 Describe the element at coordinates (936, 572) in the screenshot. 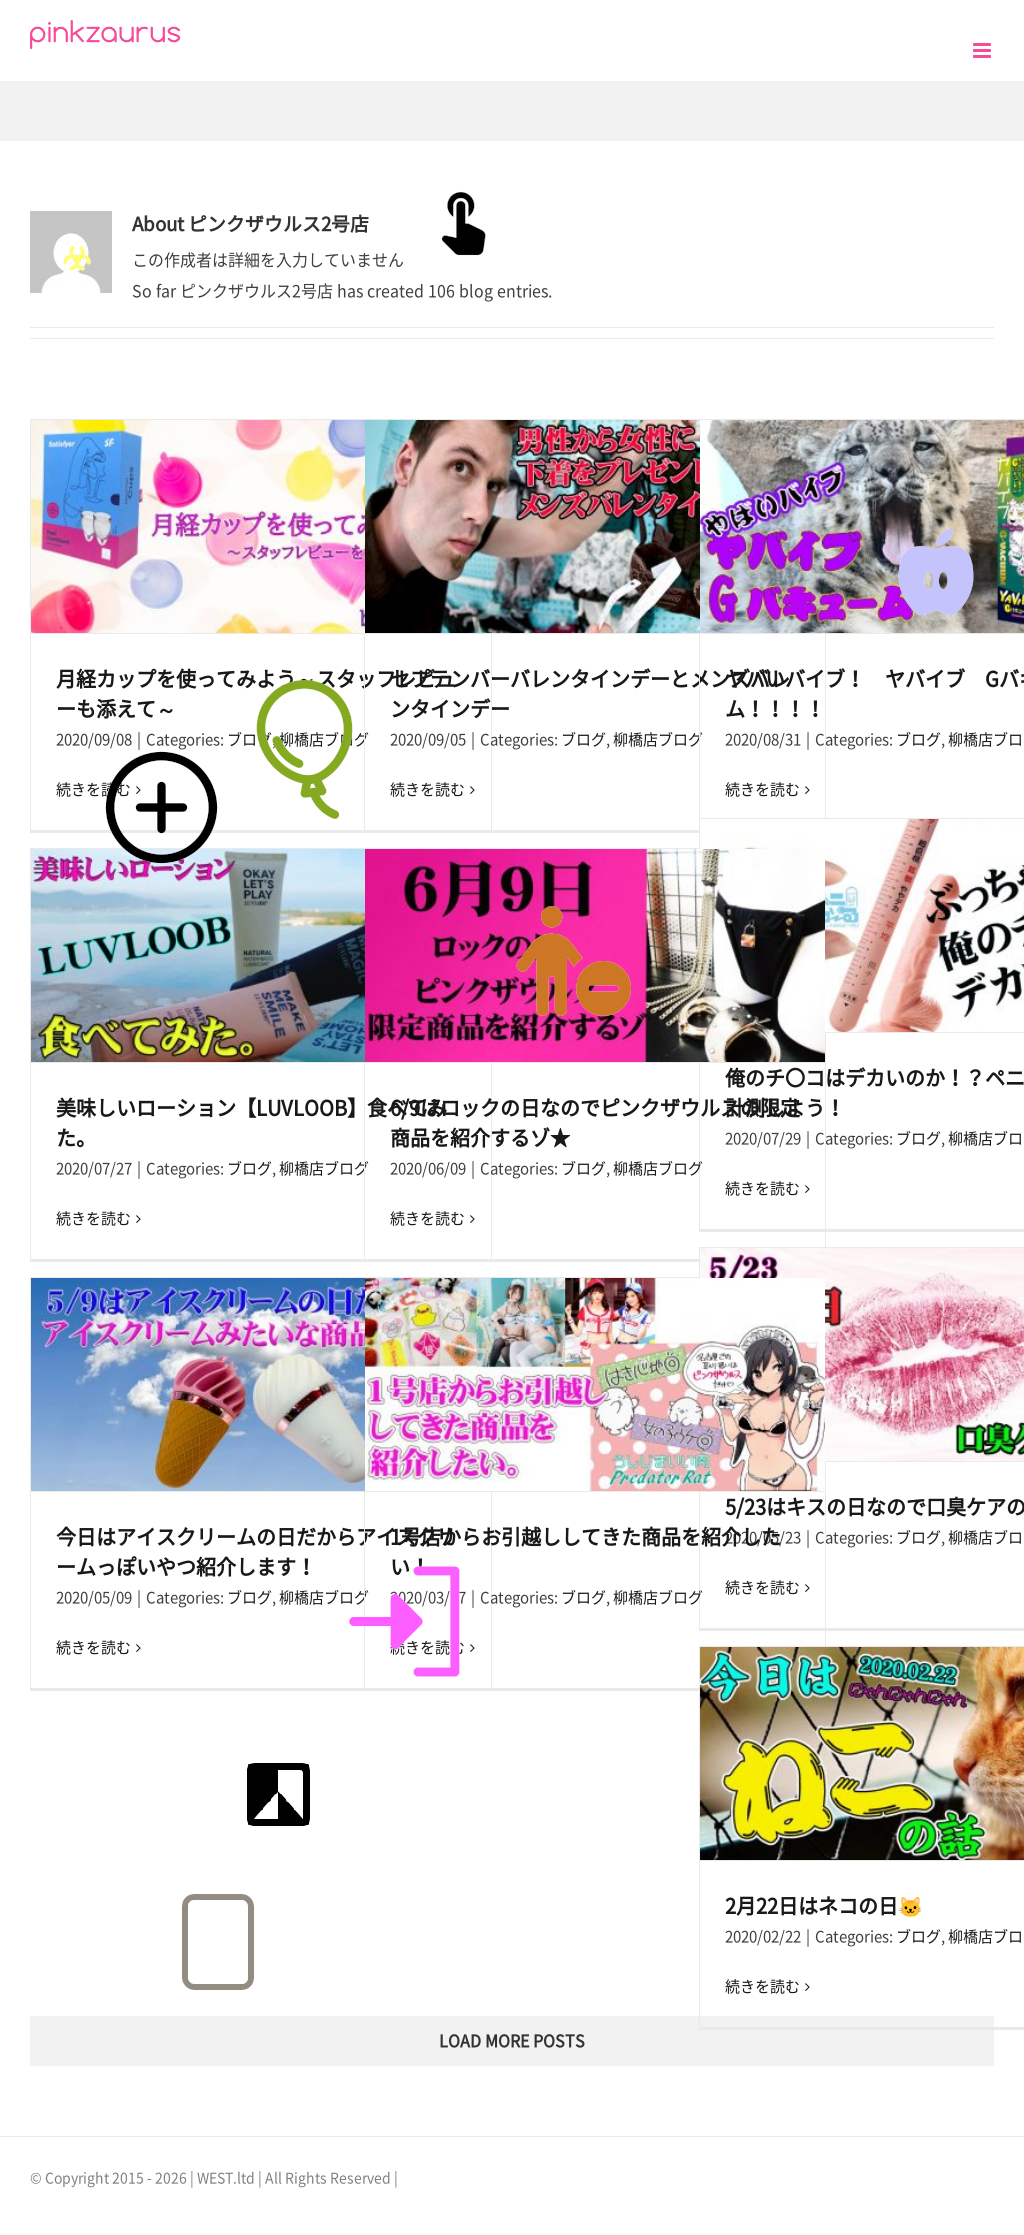

I see `access nutrition information` at that location.